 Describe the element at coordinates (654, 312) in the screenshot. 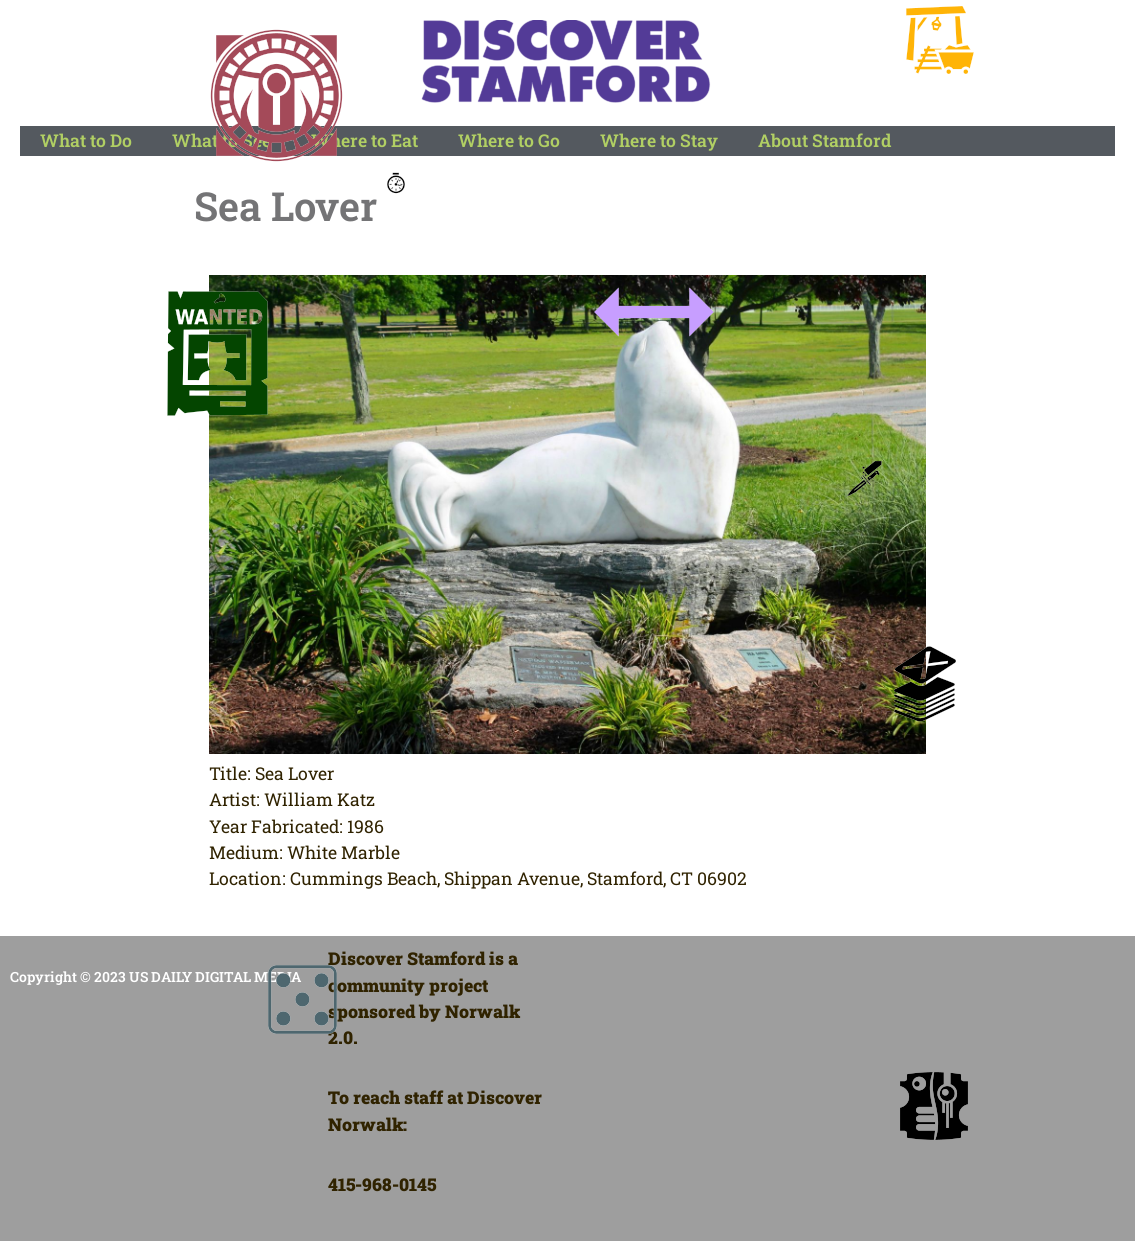

I see `flip image horizontally` at that location.